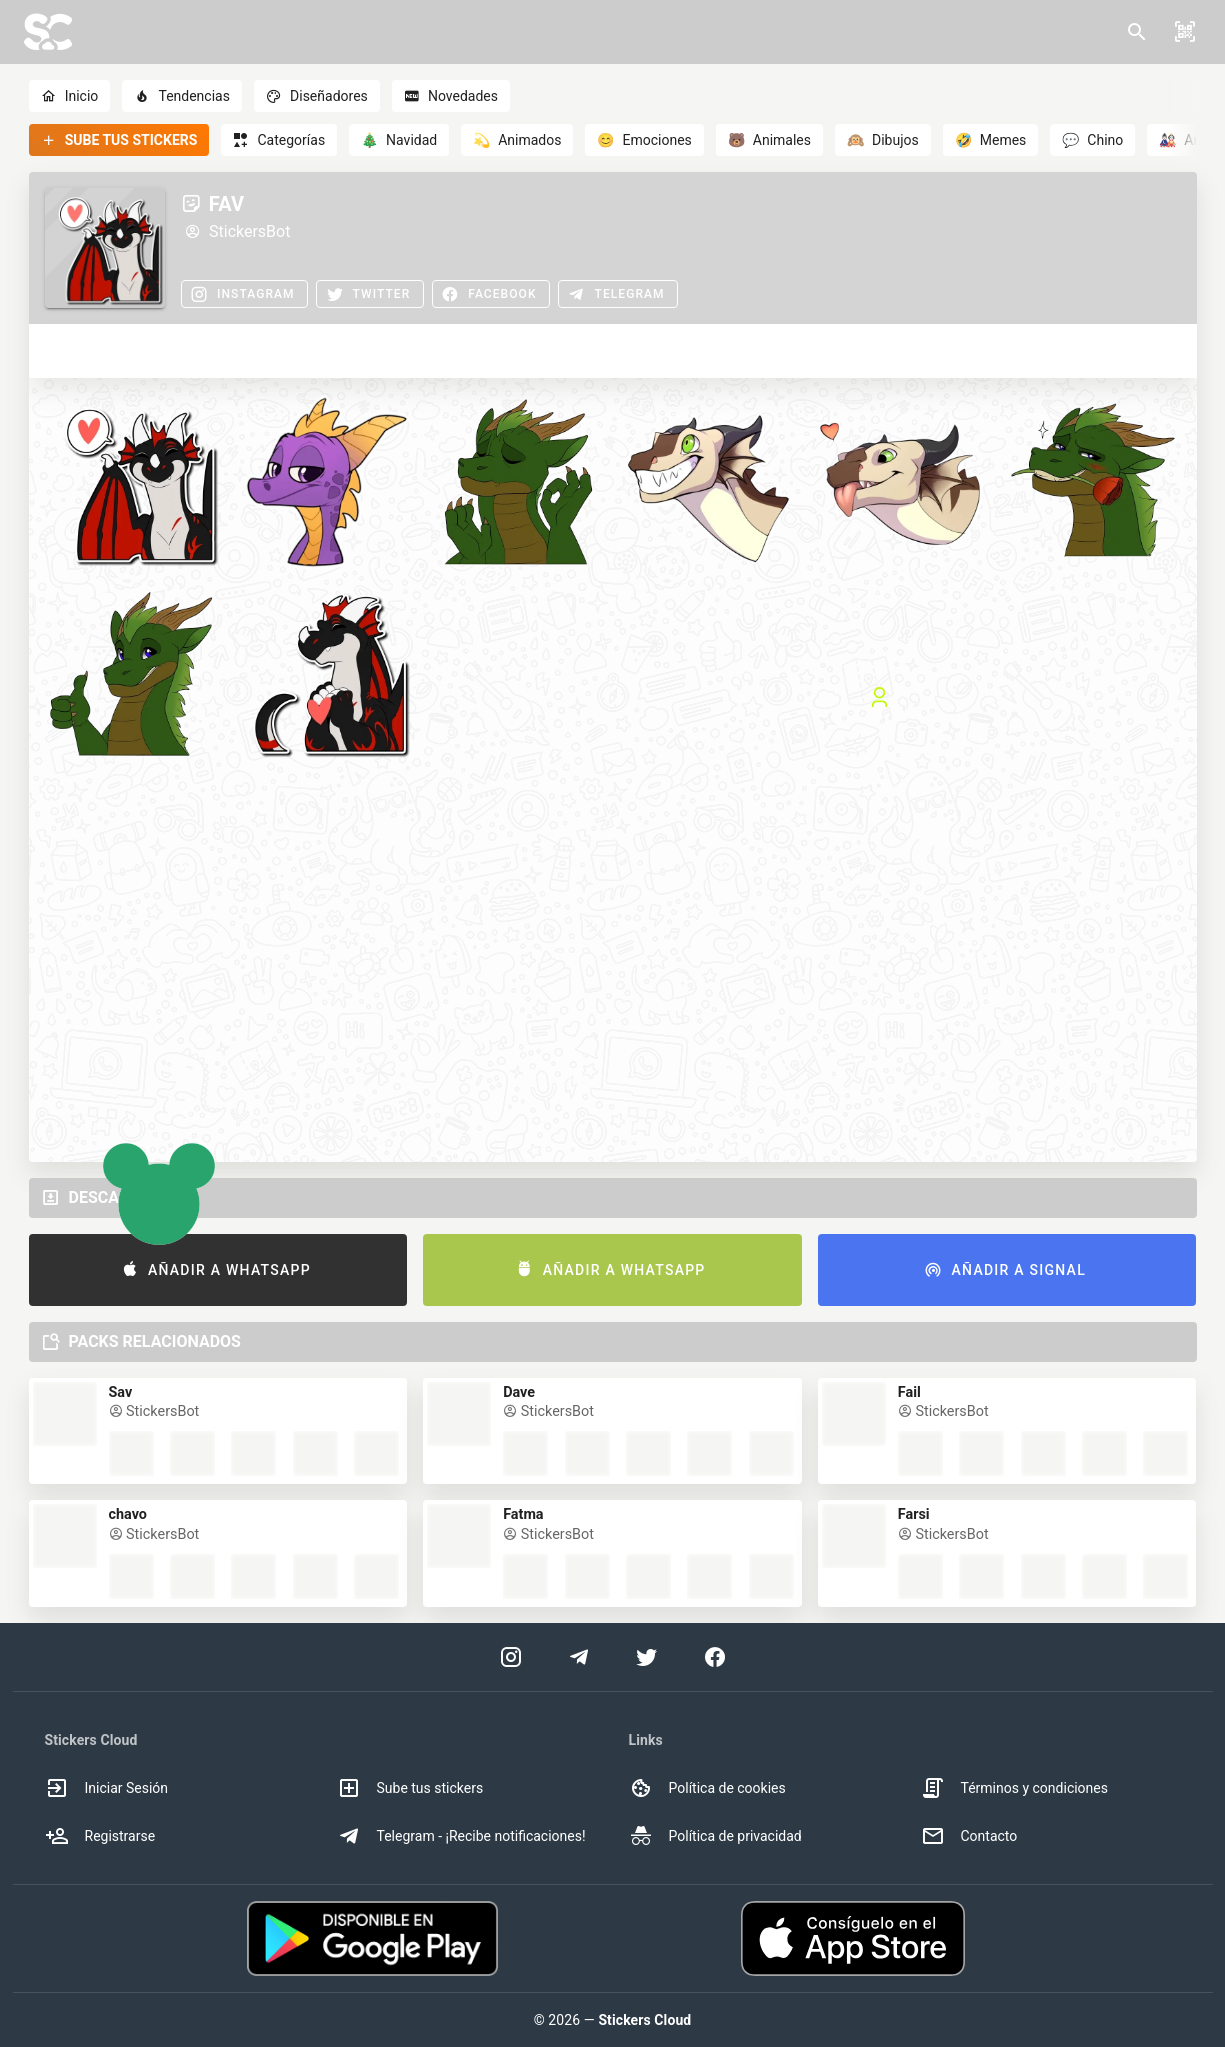  Describe the element at coordinates (159, 1194) in the screenshot. I see `access Disney content or services` at that location.